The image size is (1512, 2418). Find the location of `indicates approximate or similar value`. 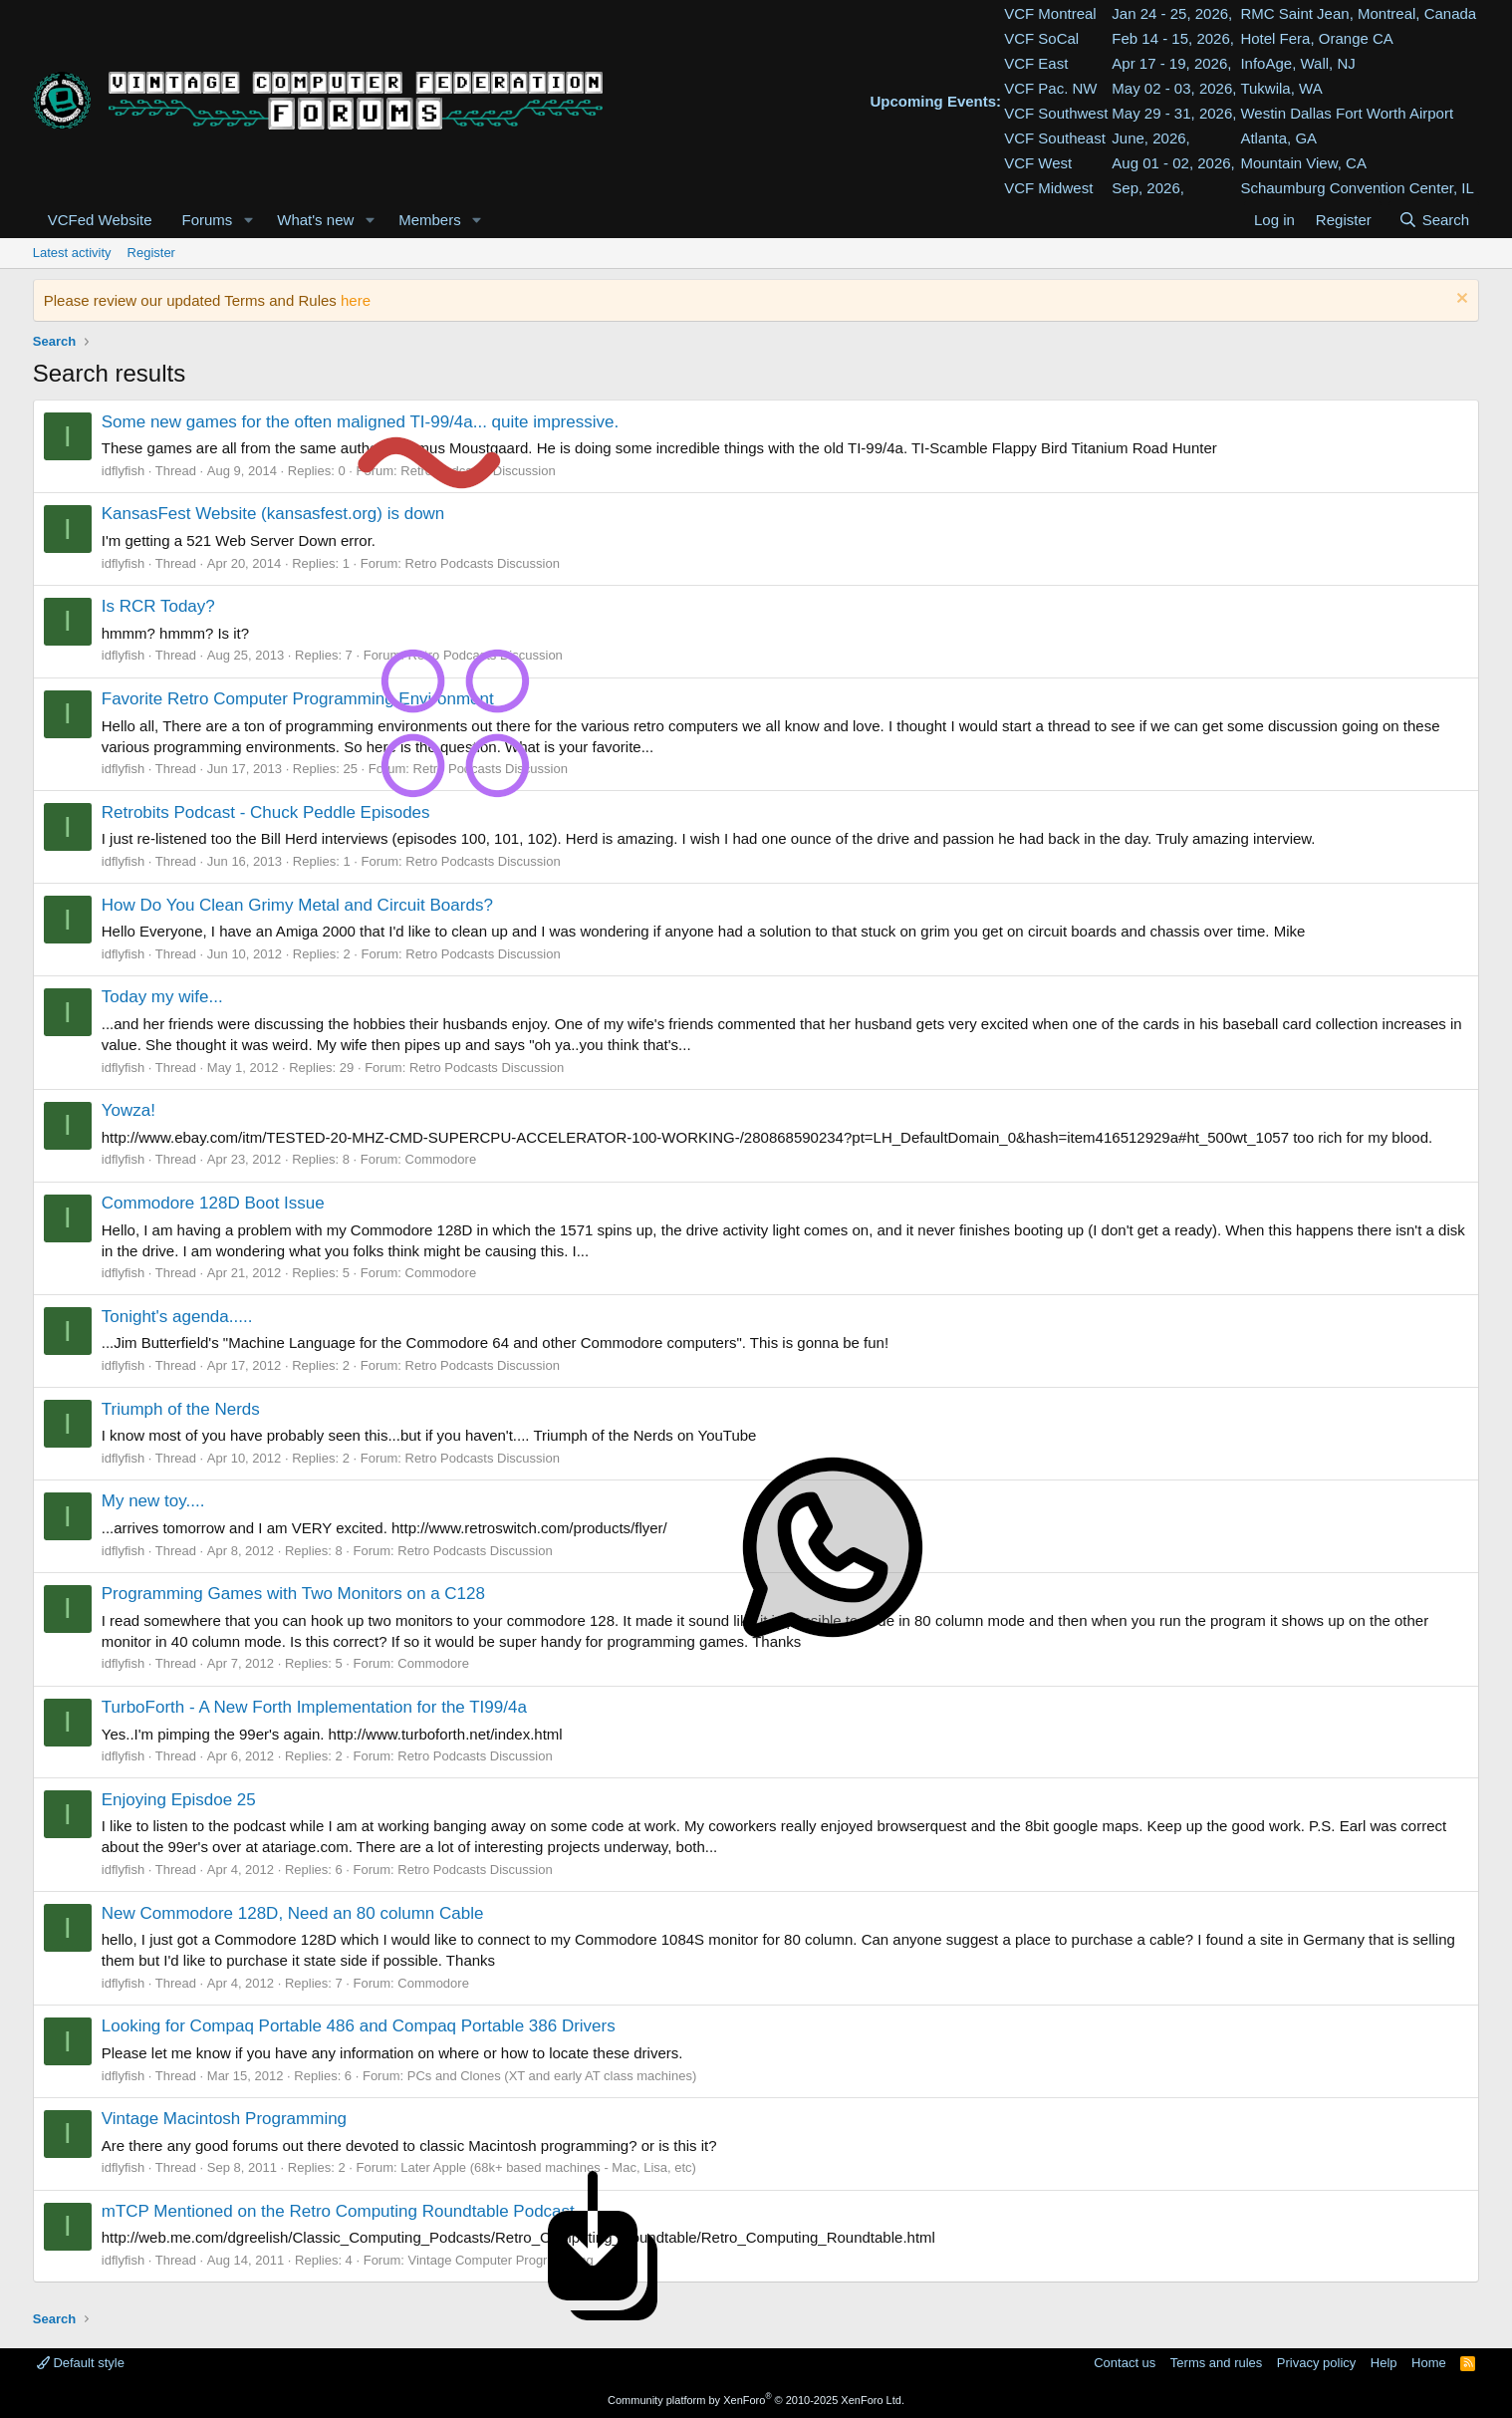

indicates approximate or similar value is located at coordinates (428, 462).